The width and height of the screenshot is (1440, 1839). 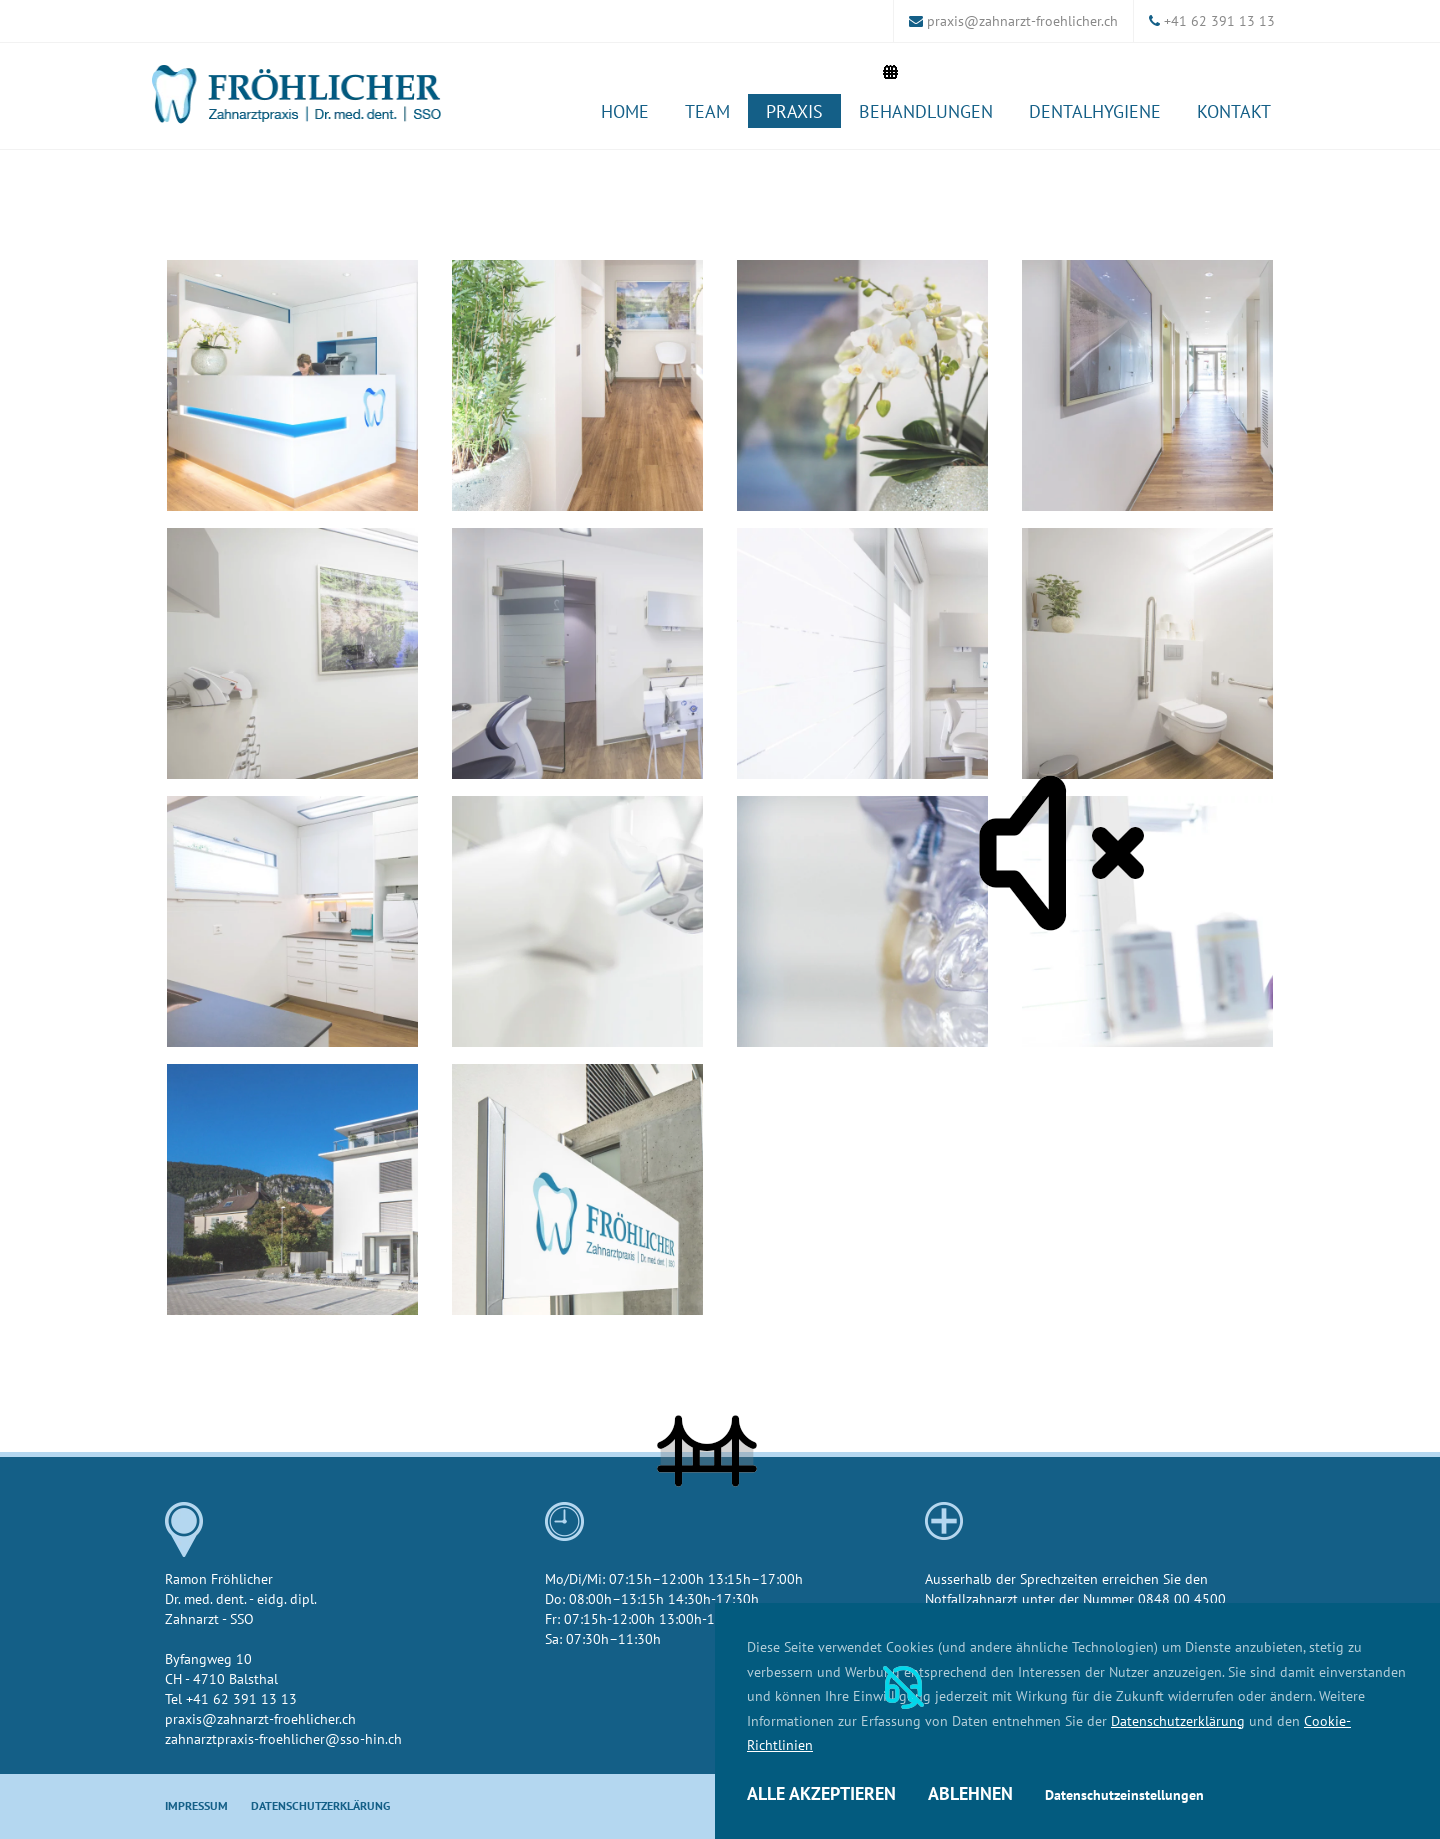 What do you see at coordinates (707, 1451) in the screenshot?
I see `navigate to bridges or overpasses on a map` at bounding box center [707, 1451].